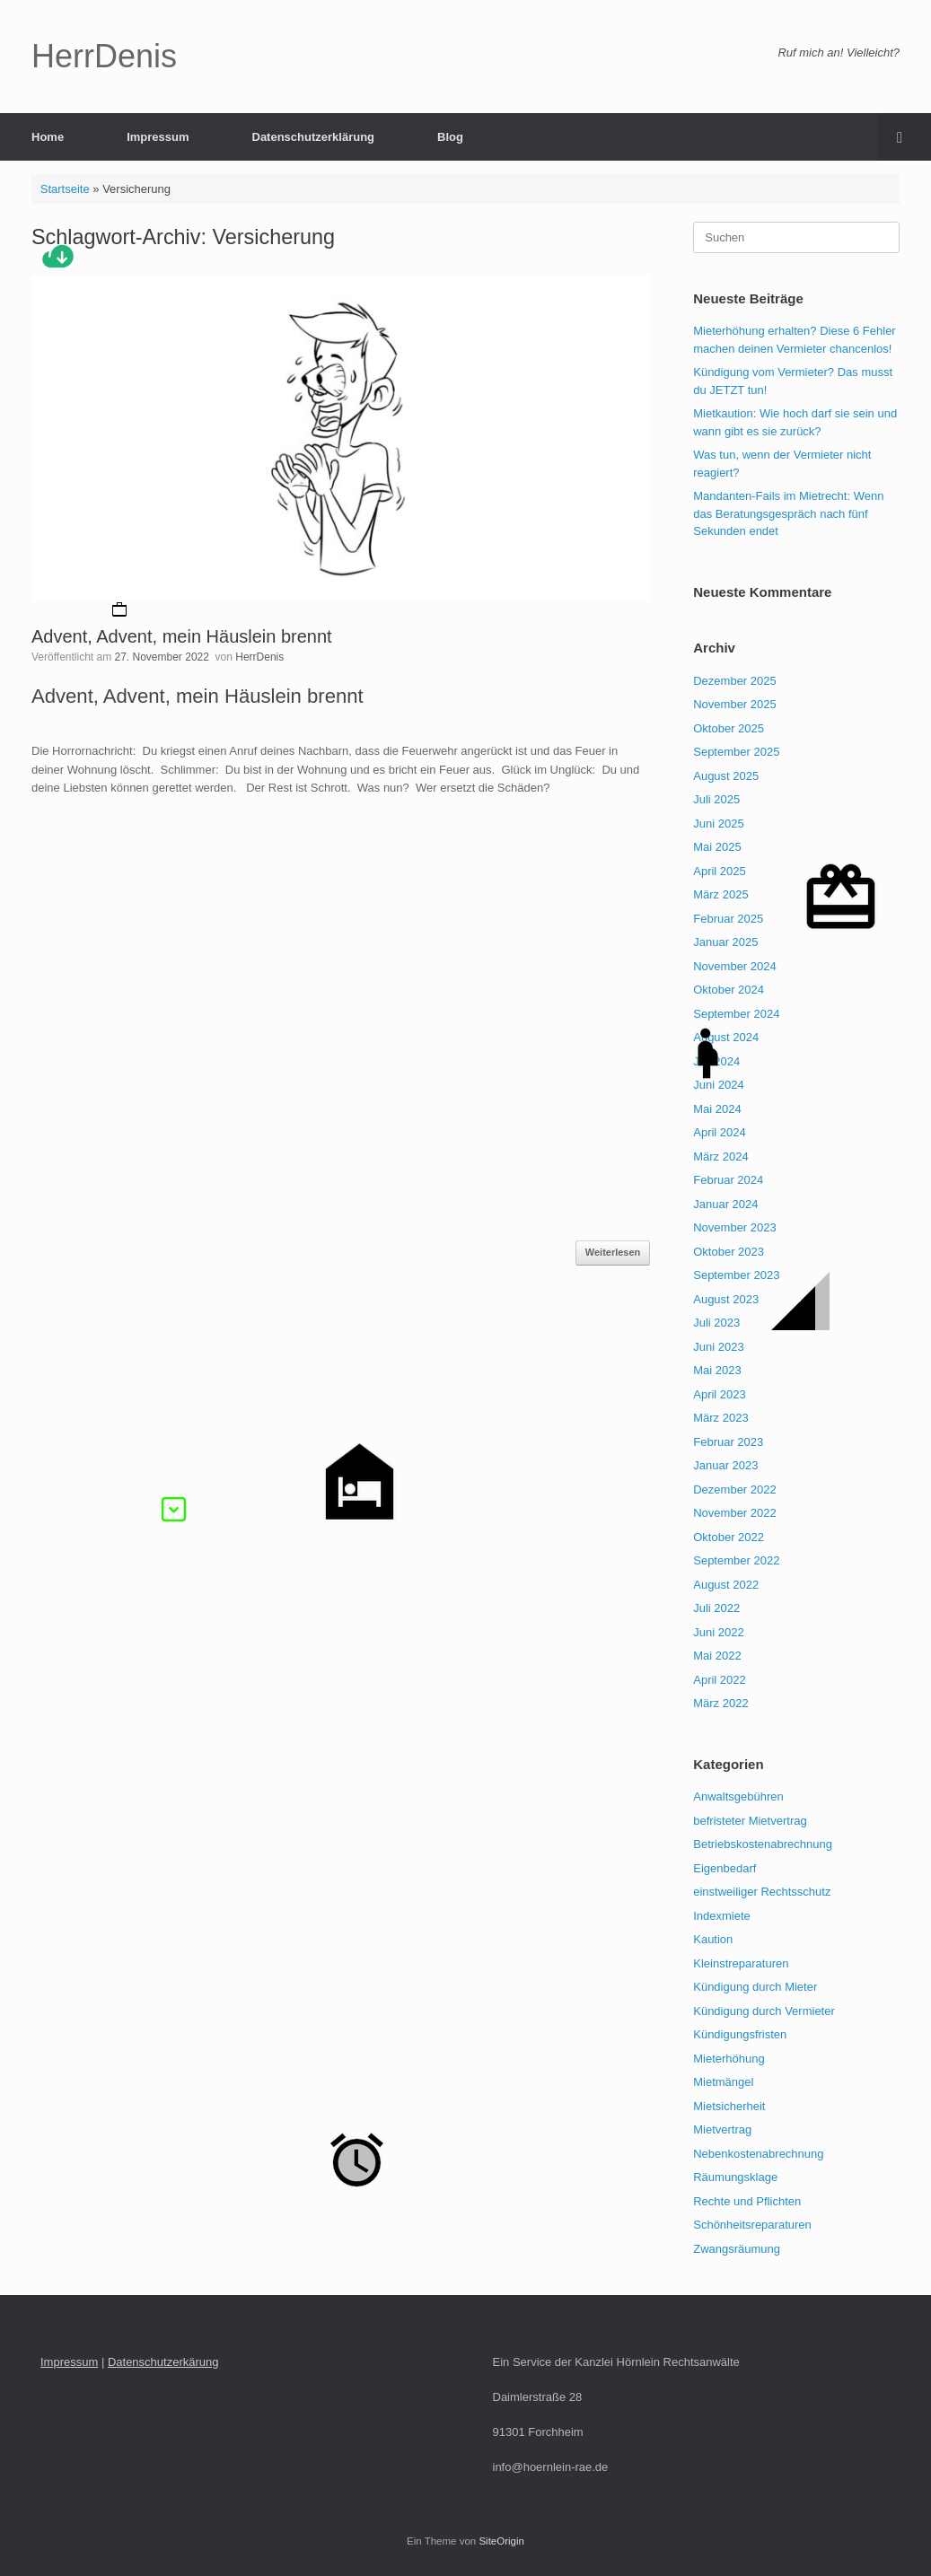 The width and height of the screenshot is (931, 2576). Describe the element at coordinates (57, 256) in the screenshot. I see `download from the cloud` at that location.